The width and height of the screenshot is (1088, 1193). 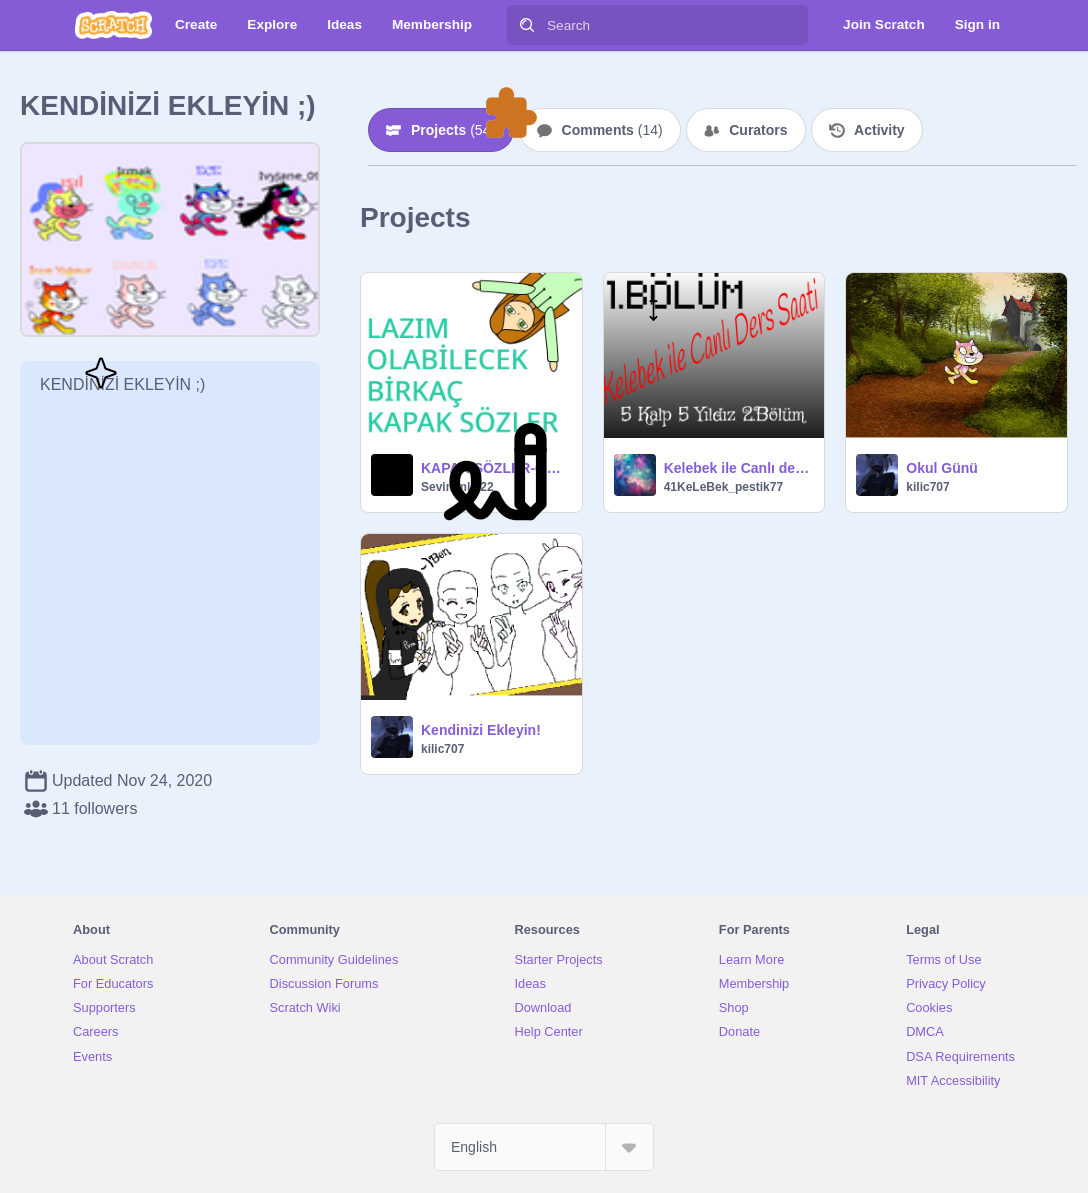 What do you see at coordinates (101, 373) in the screenshot?
I see `indicates a sparkle or highlight effect` at bounding box center [101, 373].